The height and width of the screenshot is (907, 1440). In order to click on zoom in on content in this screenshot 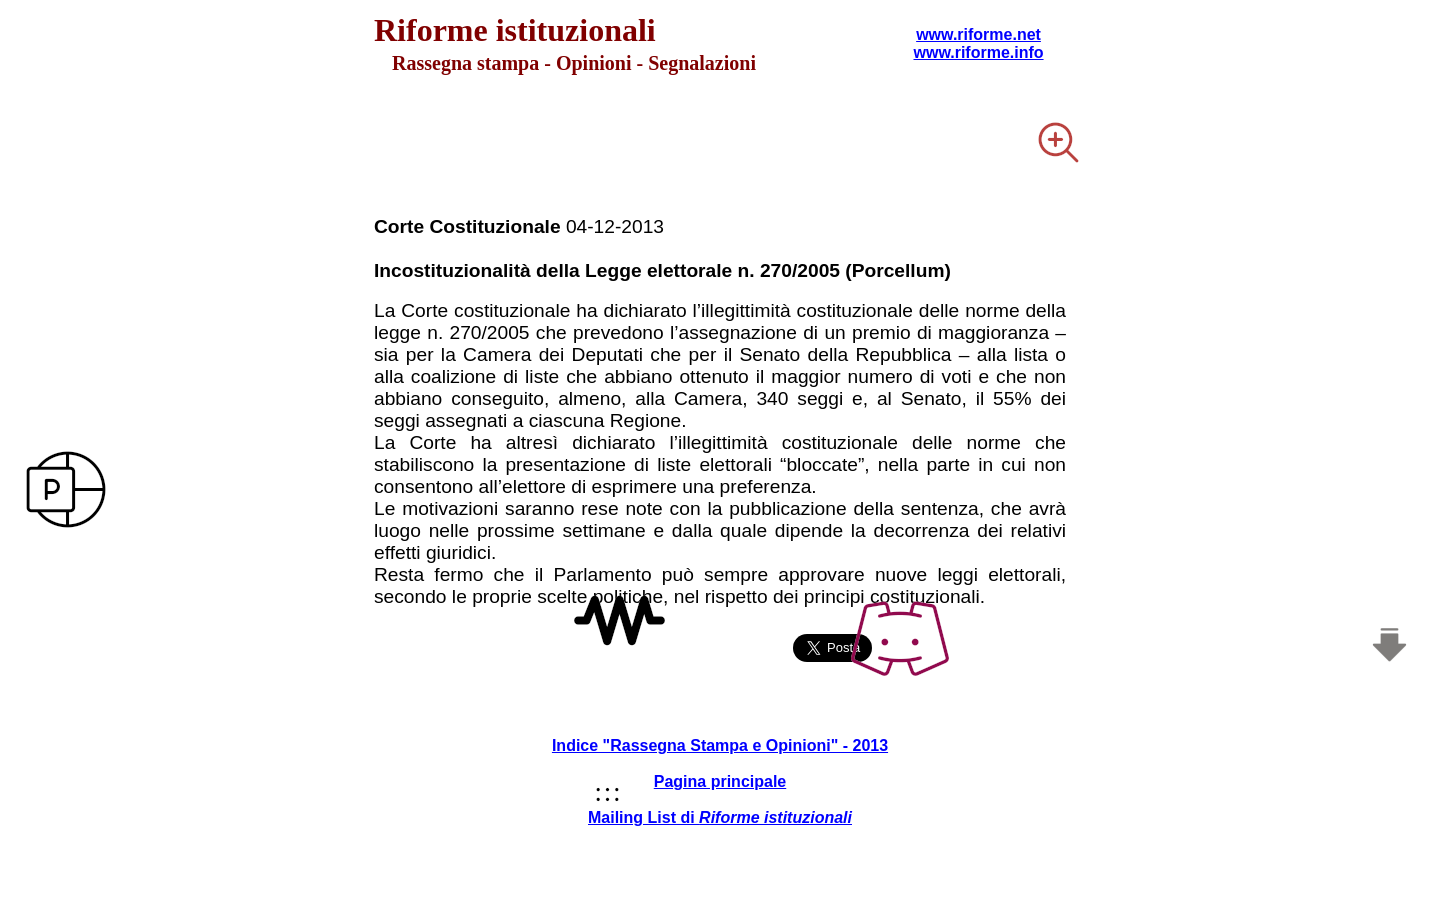, I will do `click(1058, 142)`.